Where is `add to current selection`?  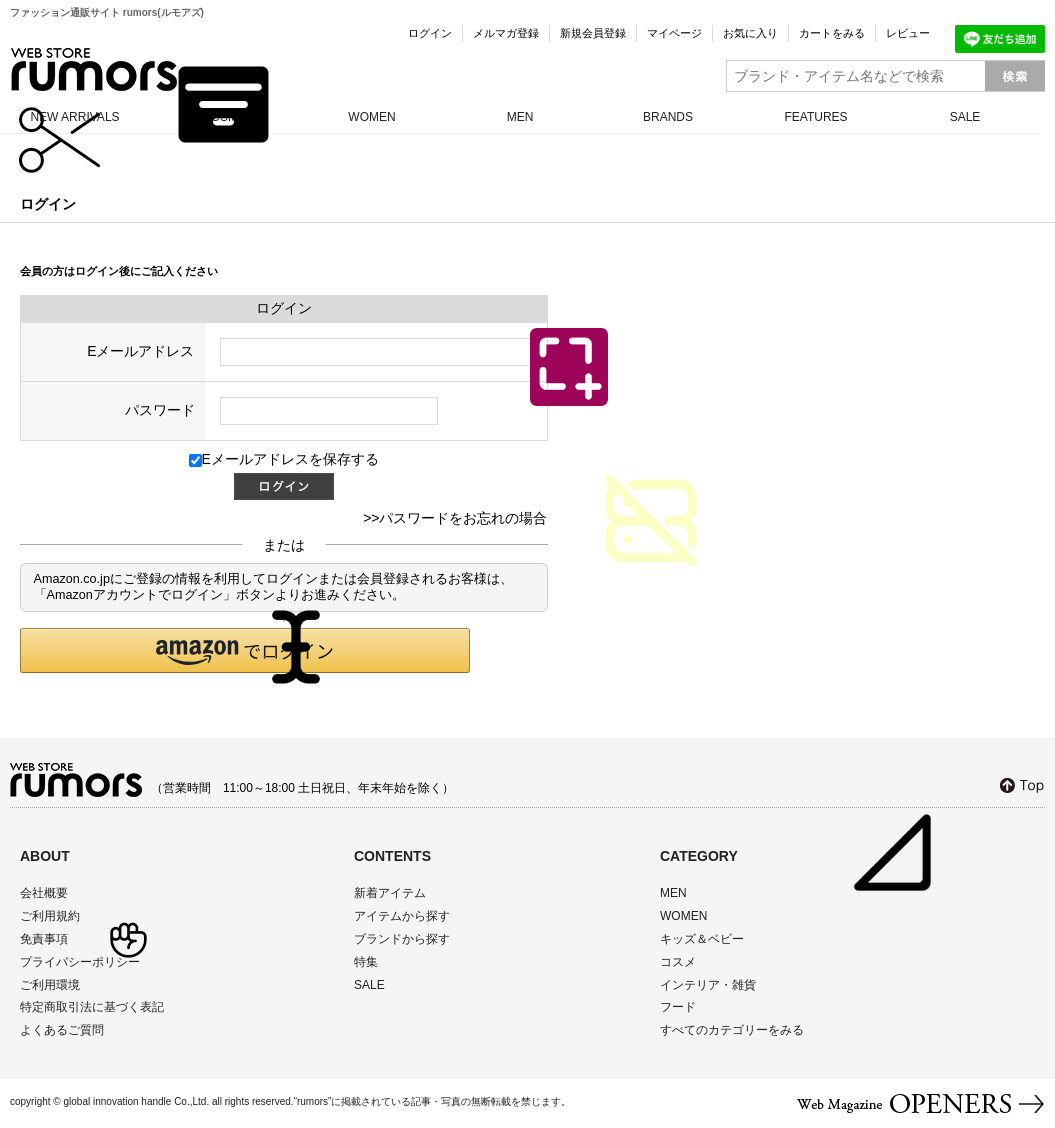 add to current selection is located at coordinates (569, 367).